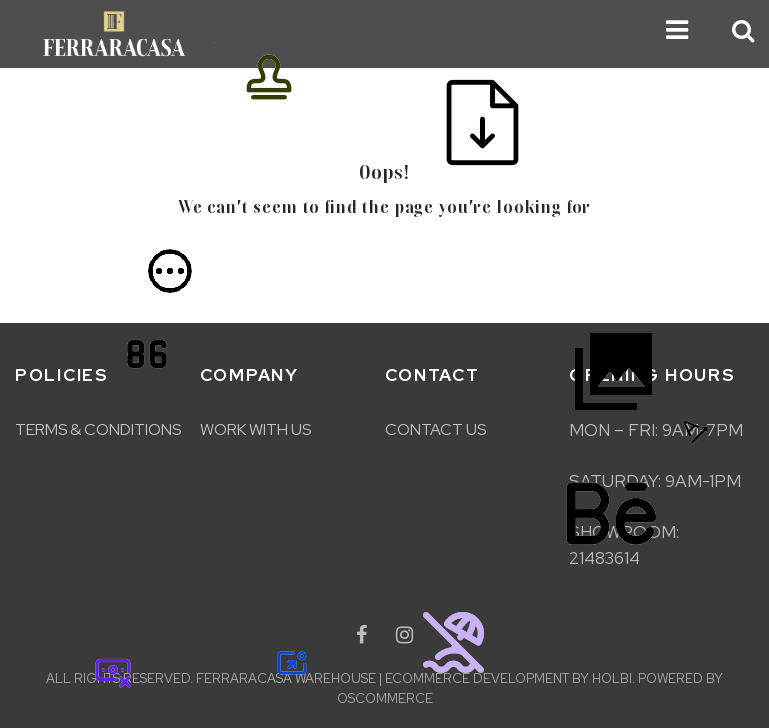 This screenshot has height=728, width=769. What do you see at coordinates (269, 77) in the screenshot?
I see `apply a stamp or approval mark` at bounding box center [269, 77].